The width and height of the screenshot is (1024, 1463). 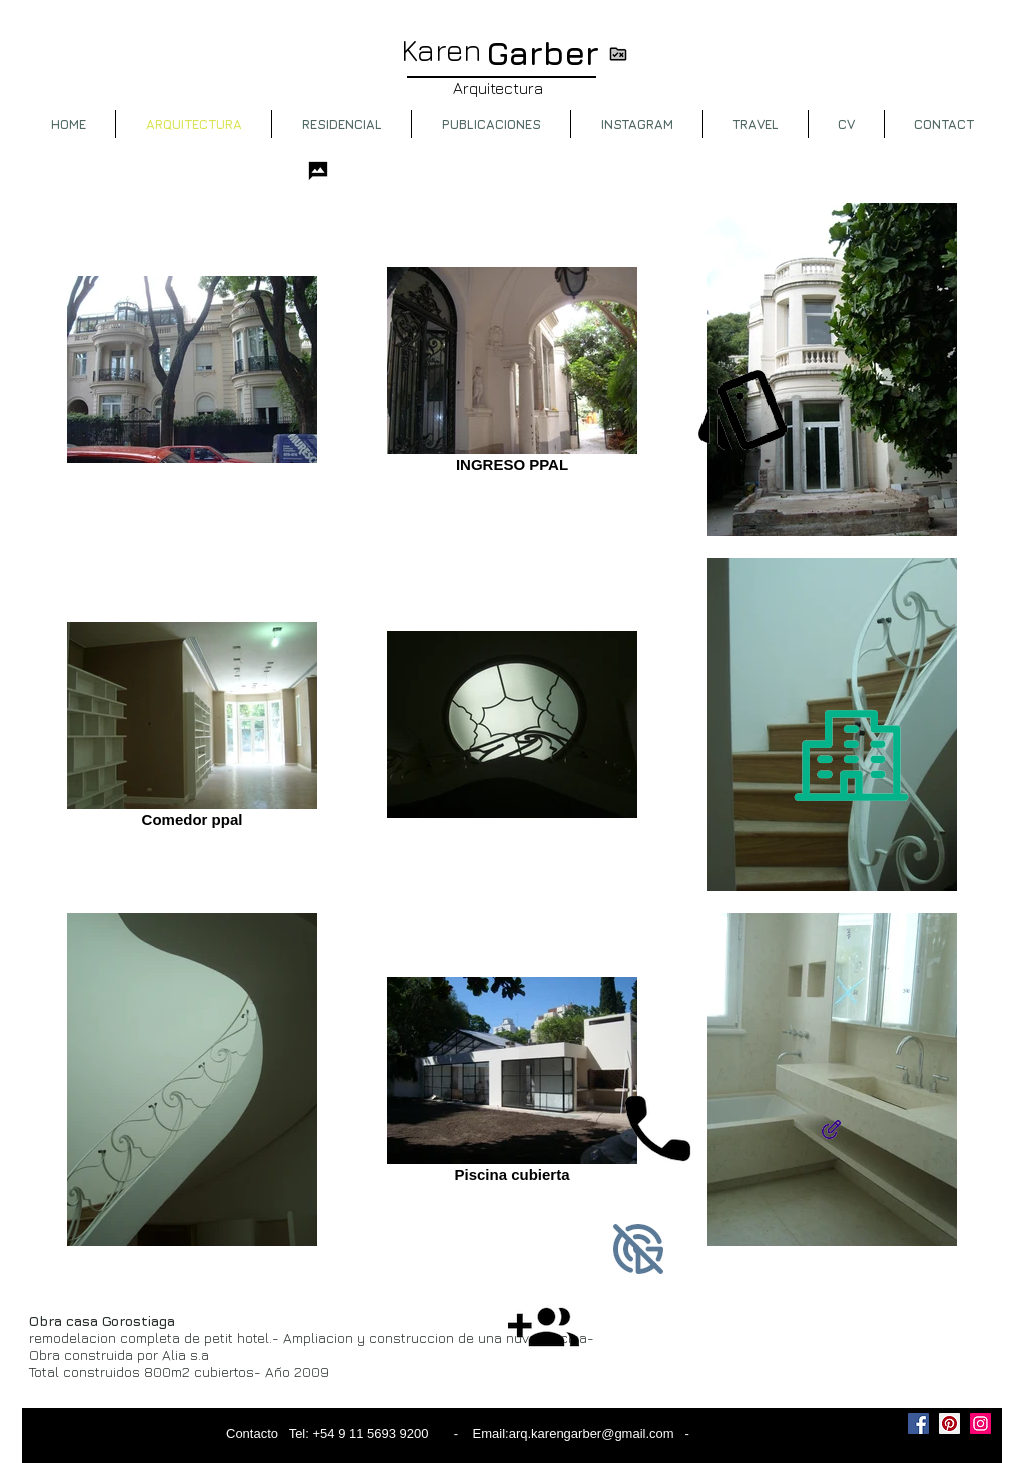 I want to click on access style or theme settings, so click(x=744, y=409).